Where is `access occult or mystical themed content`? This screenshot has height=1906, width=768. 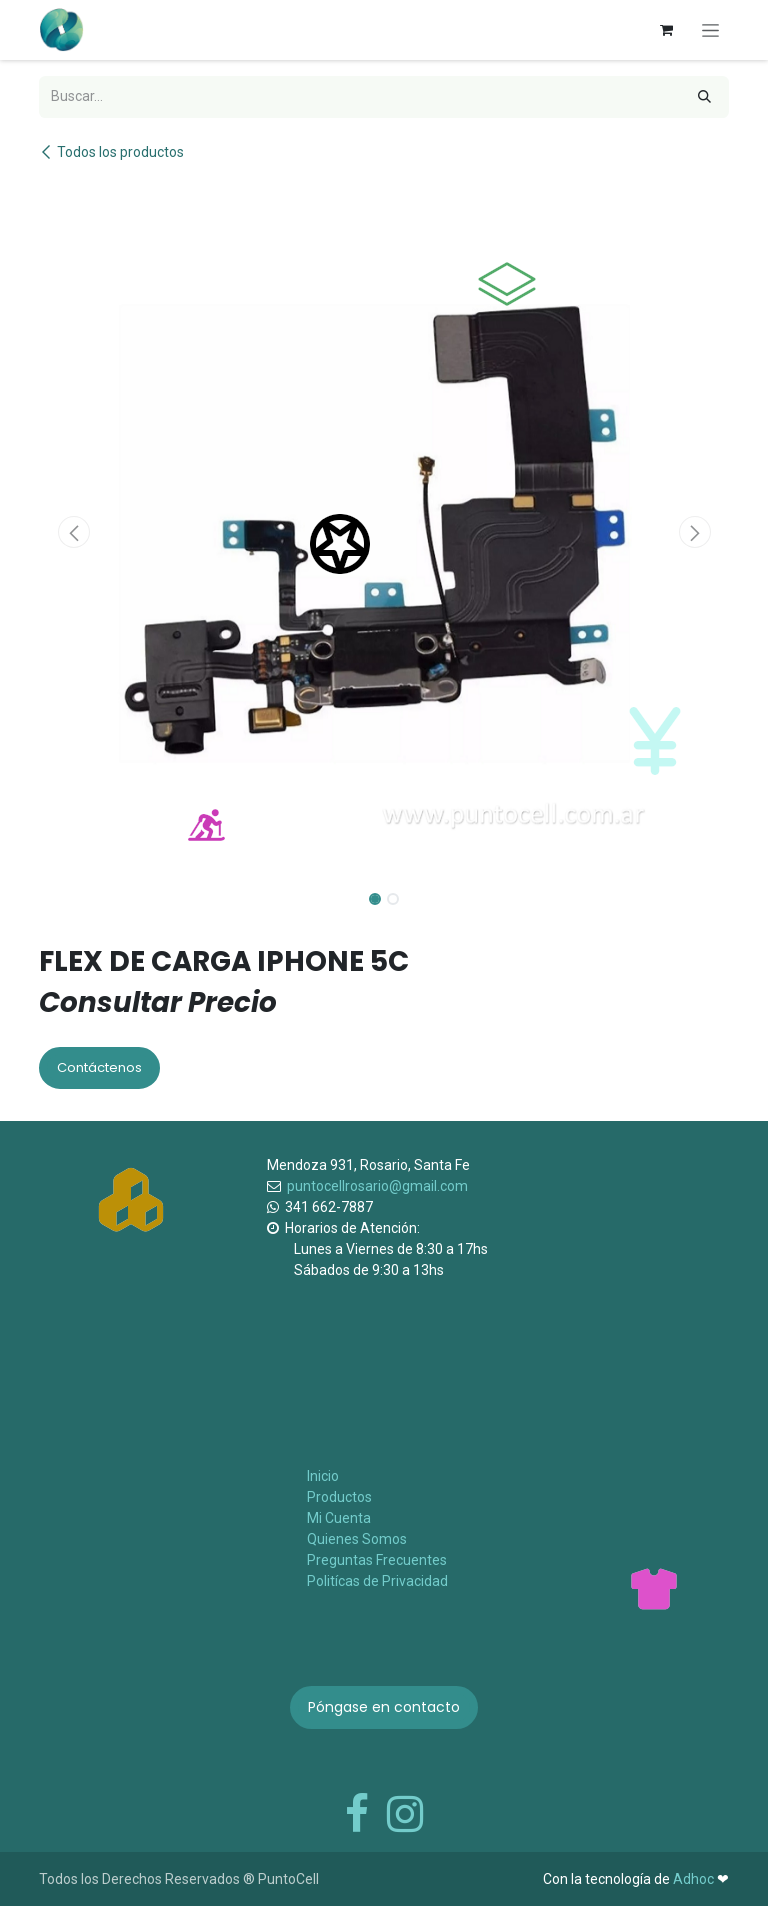 access occult or mystical themed content is located at coordinates (340, 544).